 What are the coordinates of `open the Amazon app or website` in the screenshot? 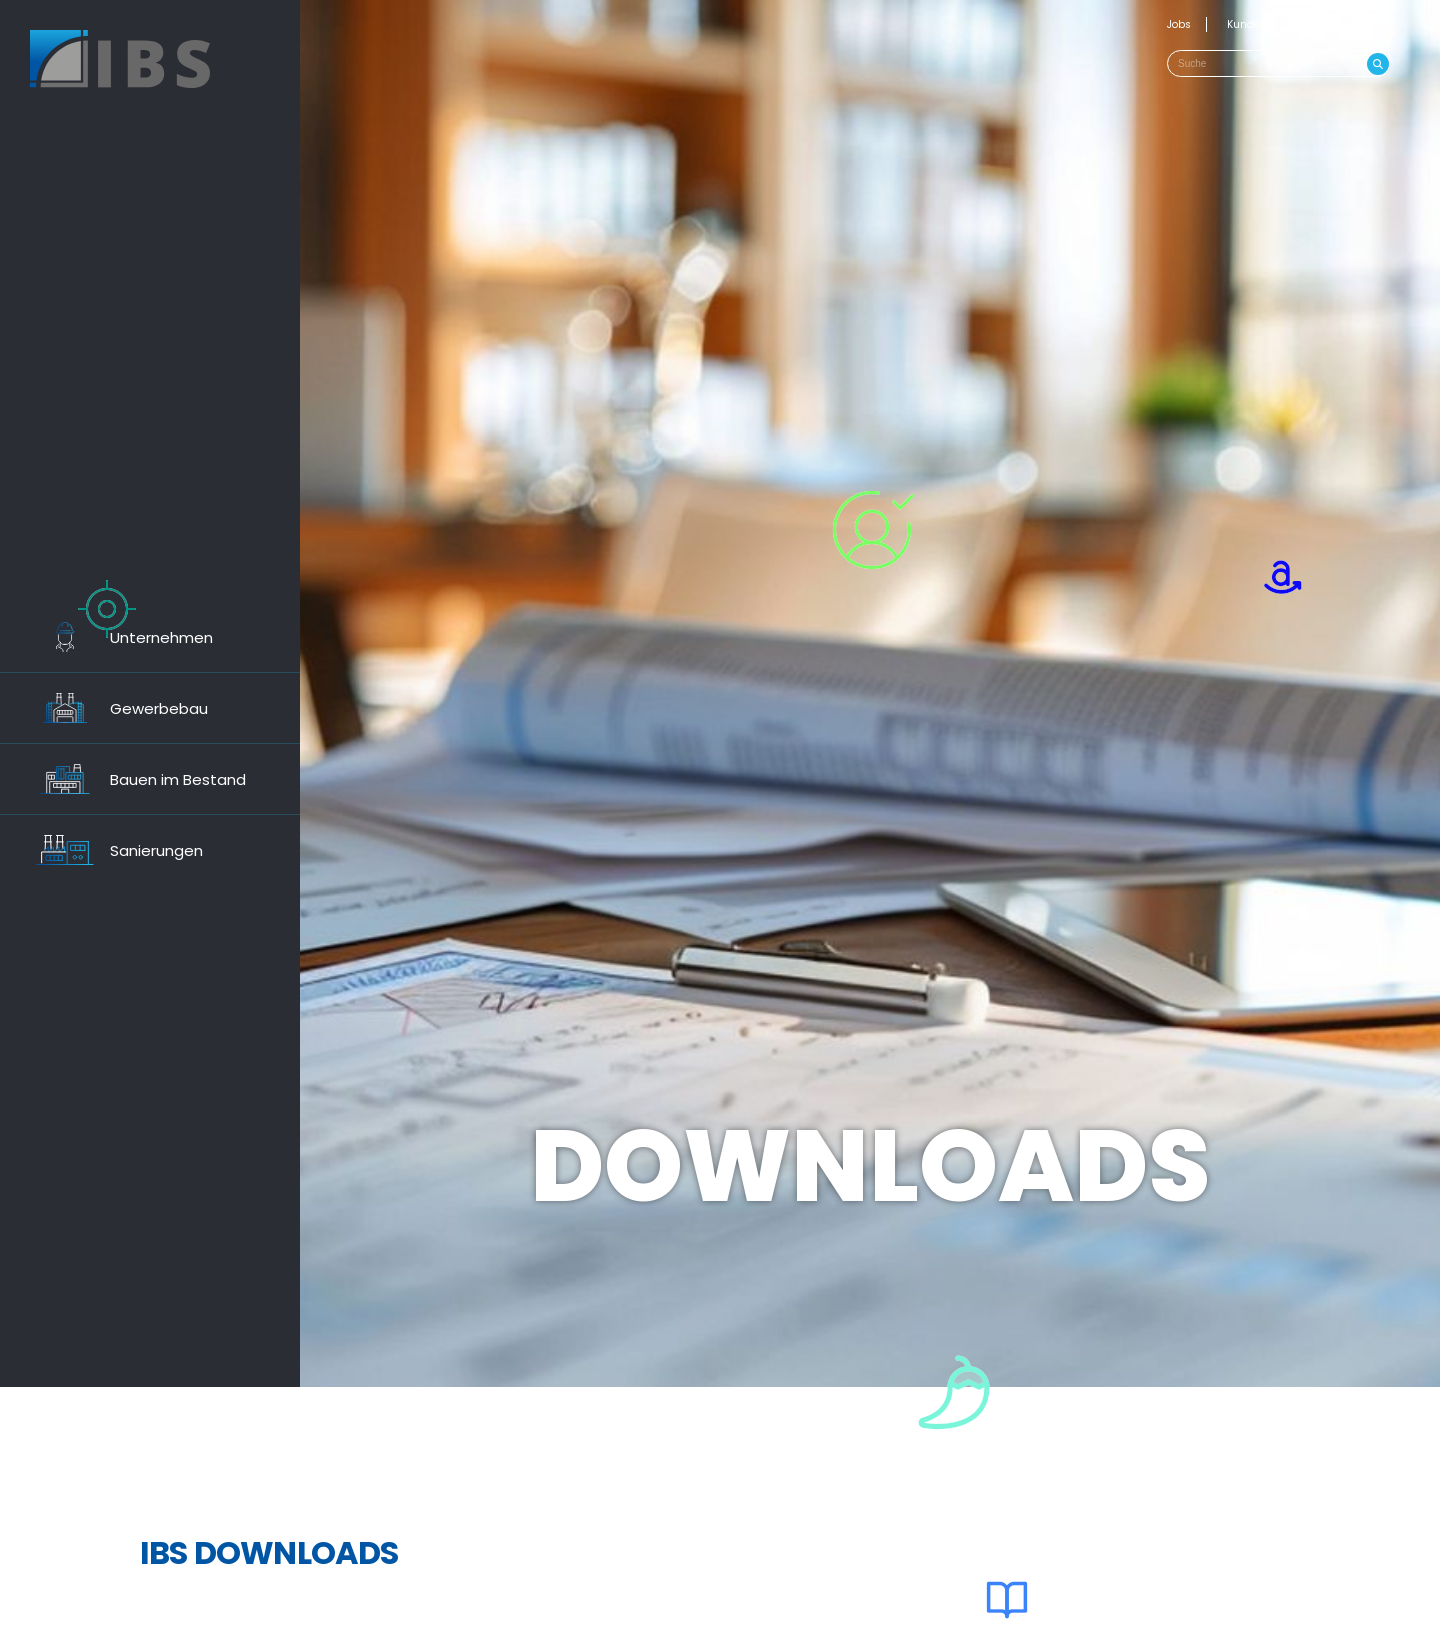 It's located at (1281, 576).